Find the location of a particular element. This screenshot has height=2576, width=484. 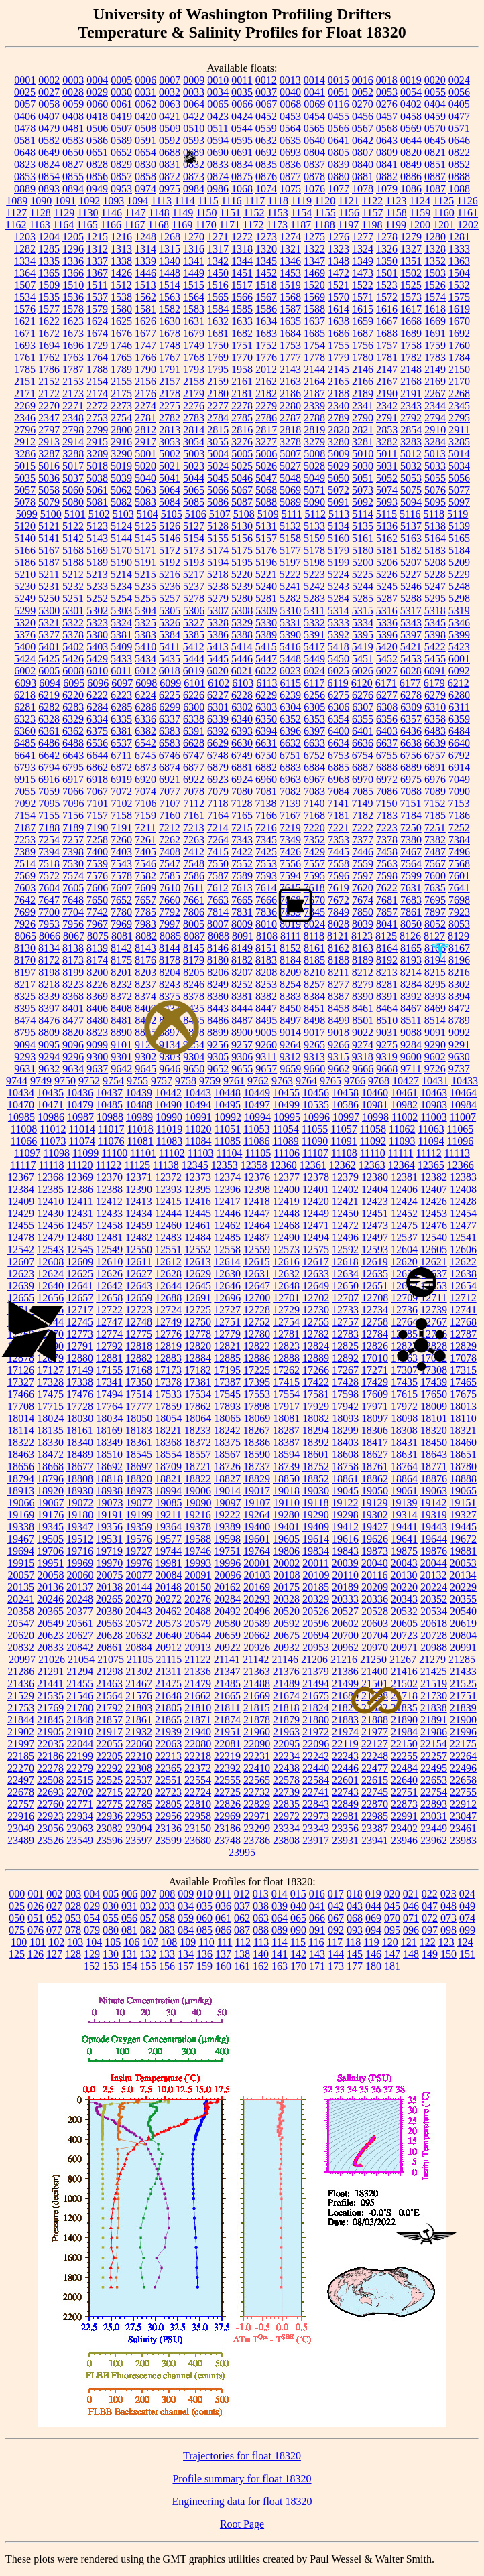

access National Rail train services and schedules is located at coordinates (421, 1282).